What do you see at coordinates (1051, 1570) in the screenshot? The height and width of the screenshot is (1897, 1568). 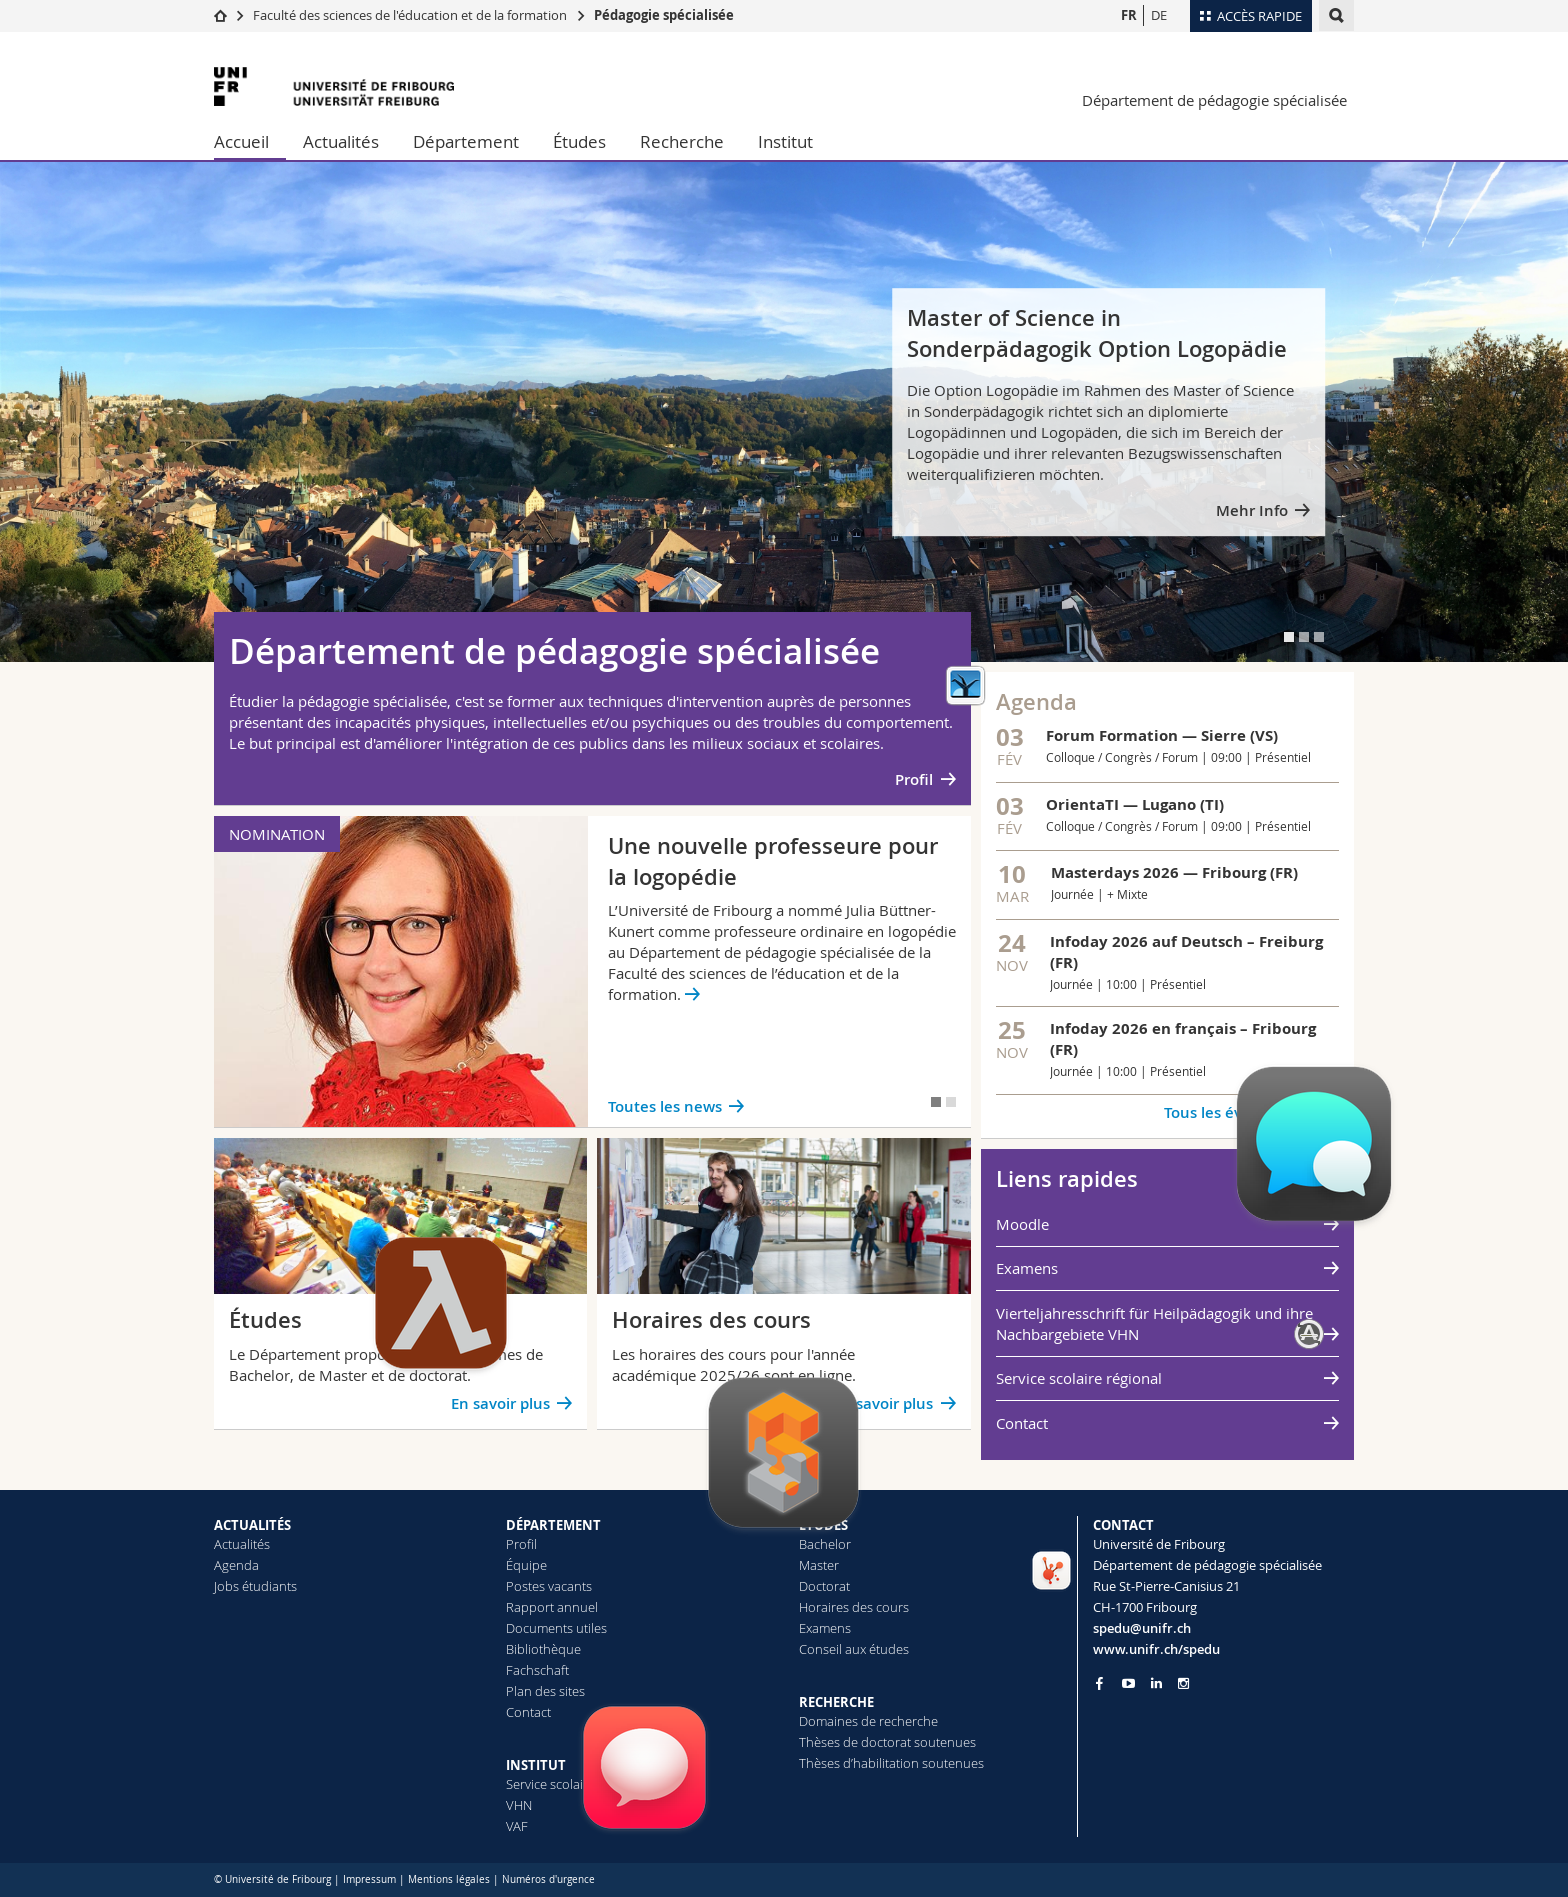 I see `launch visualvm application` at bounding box center [1051, 1570].